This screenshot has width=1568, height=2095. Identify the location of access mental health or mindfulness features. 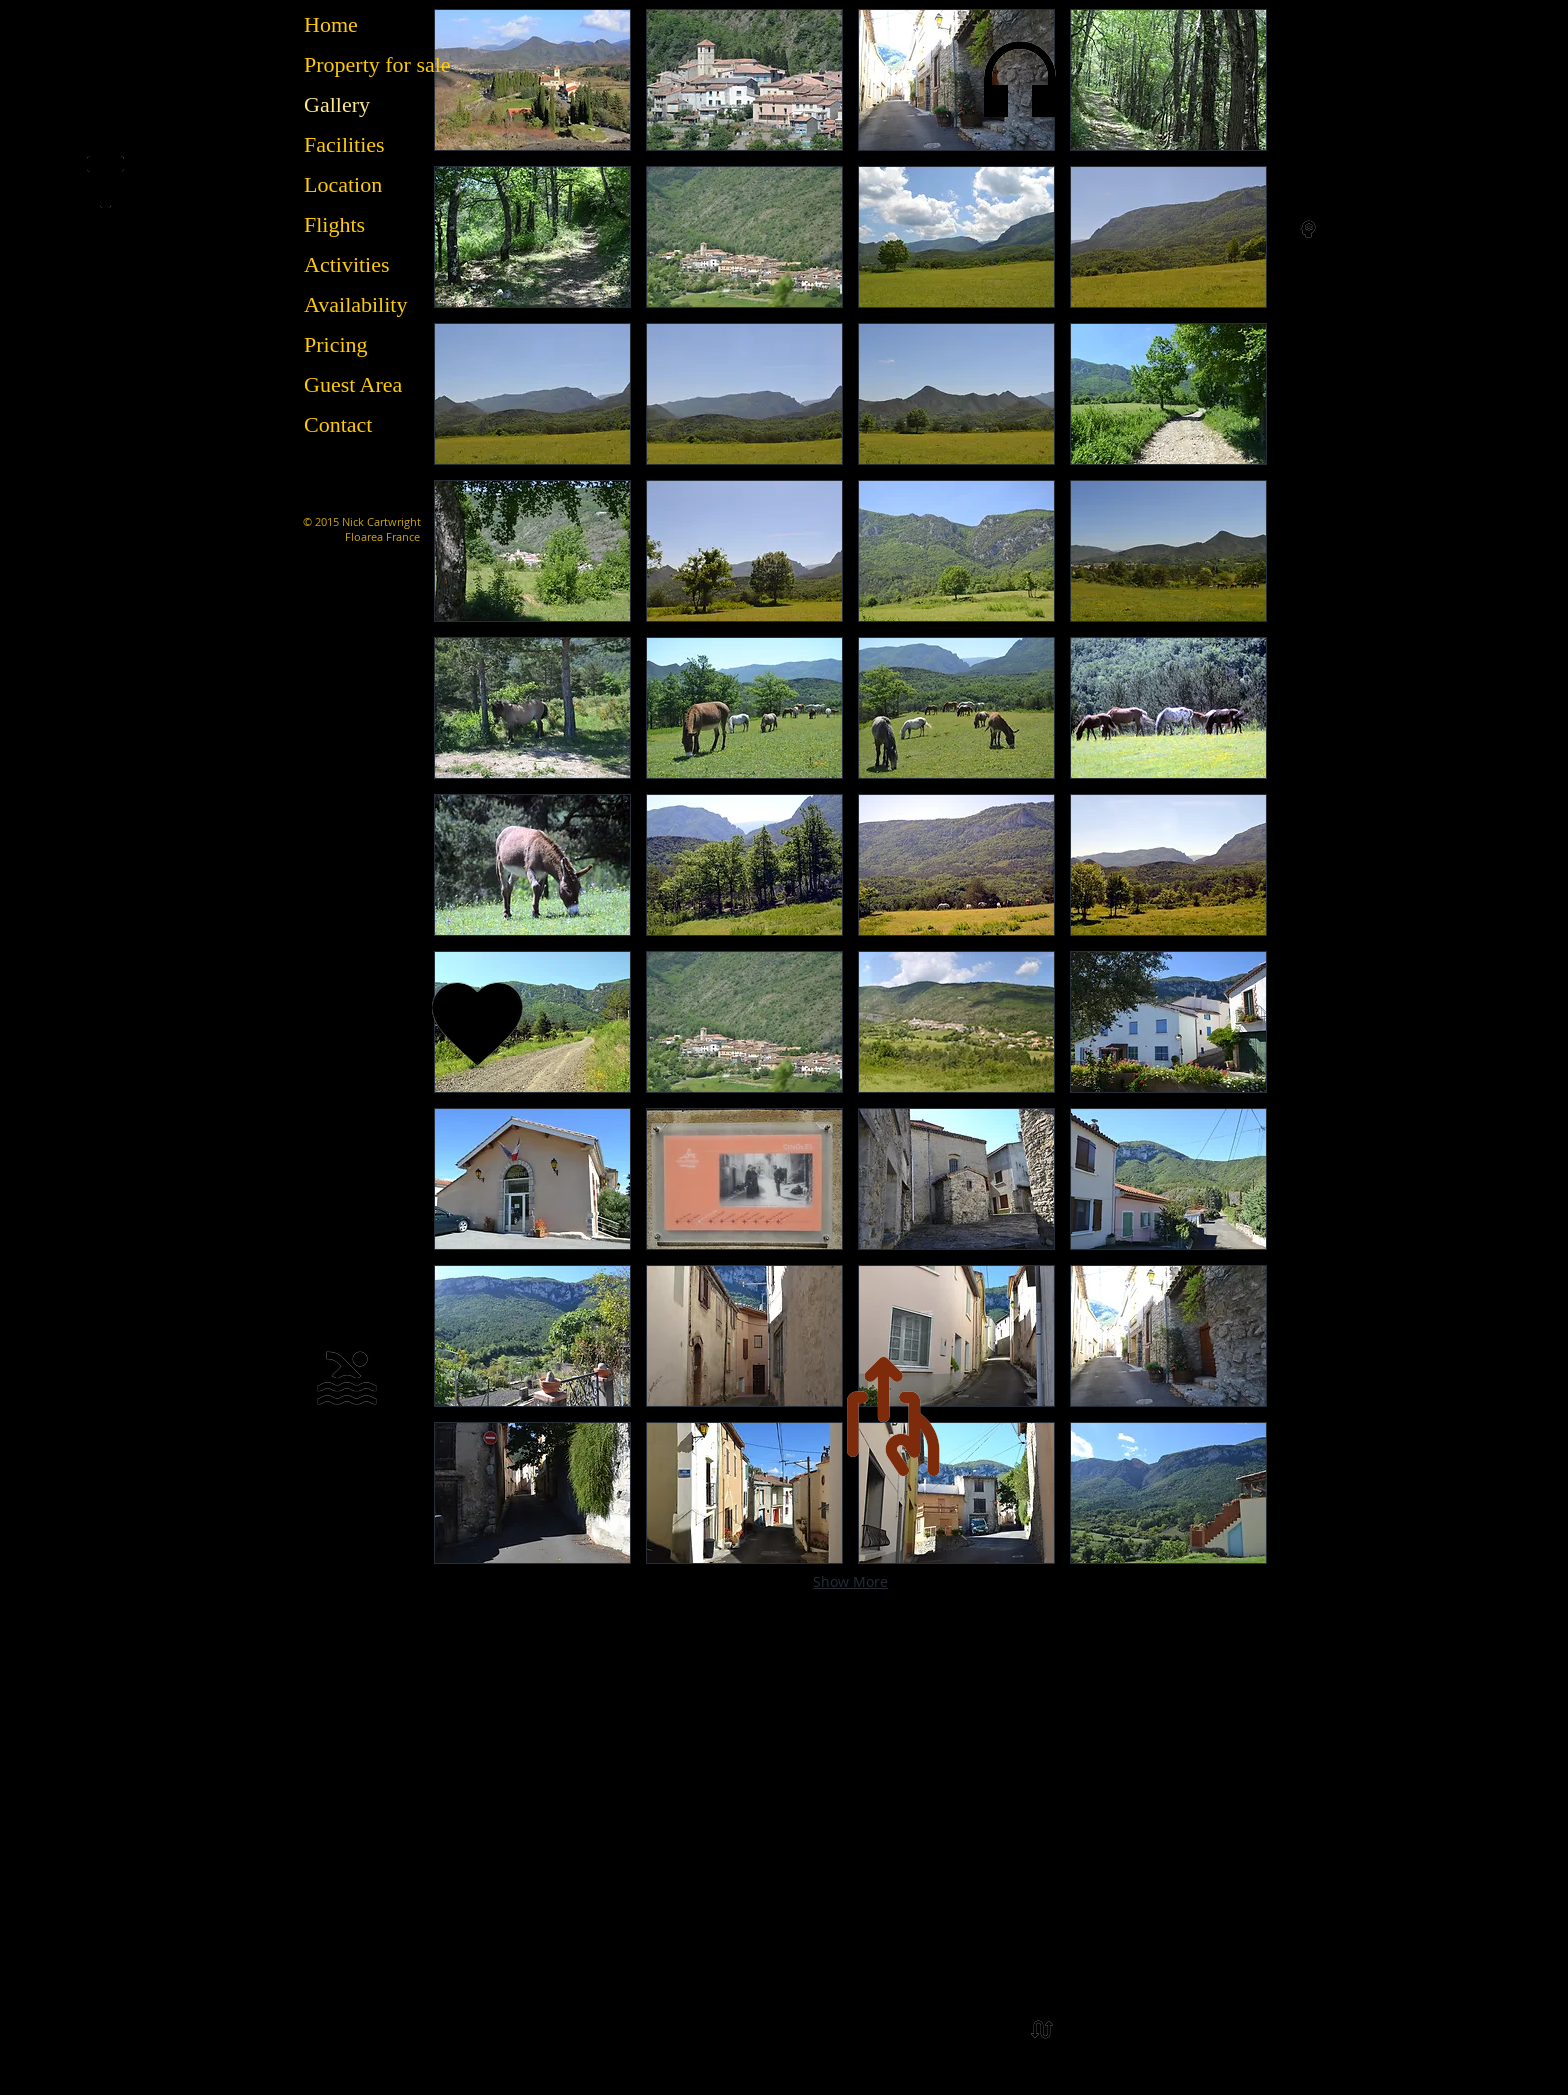
(1308, 229).